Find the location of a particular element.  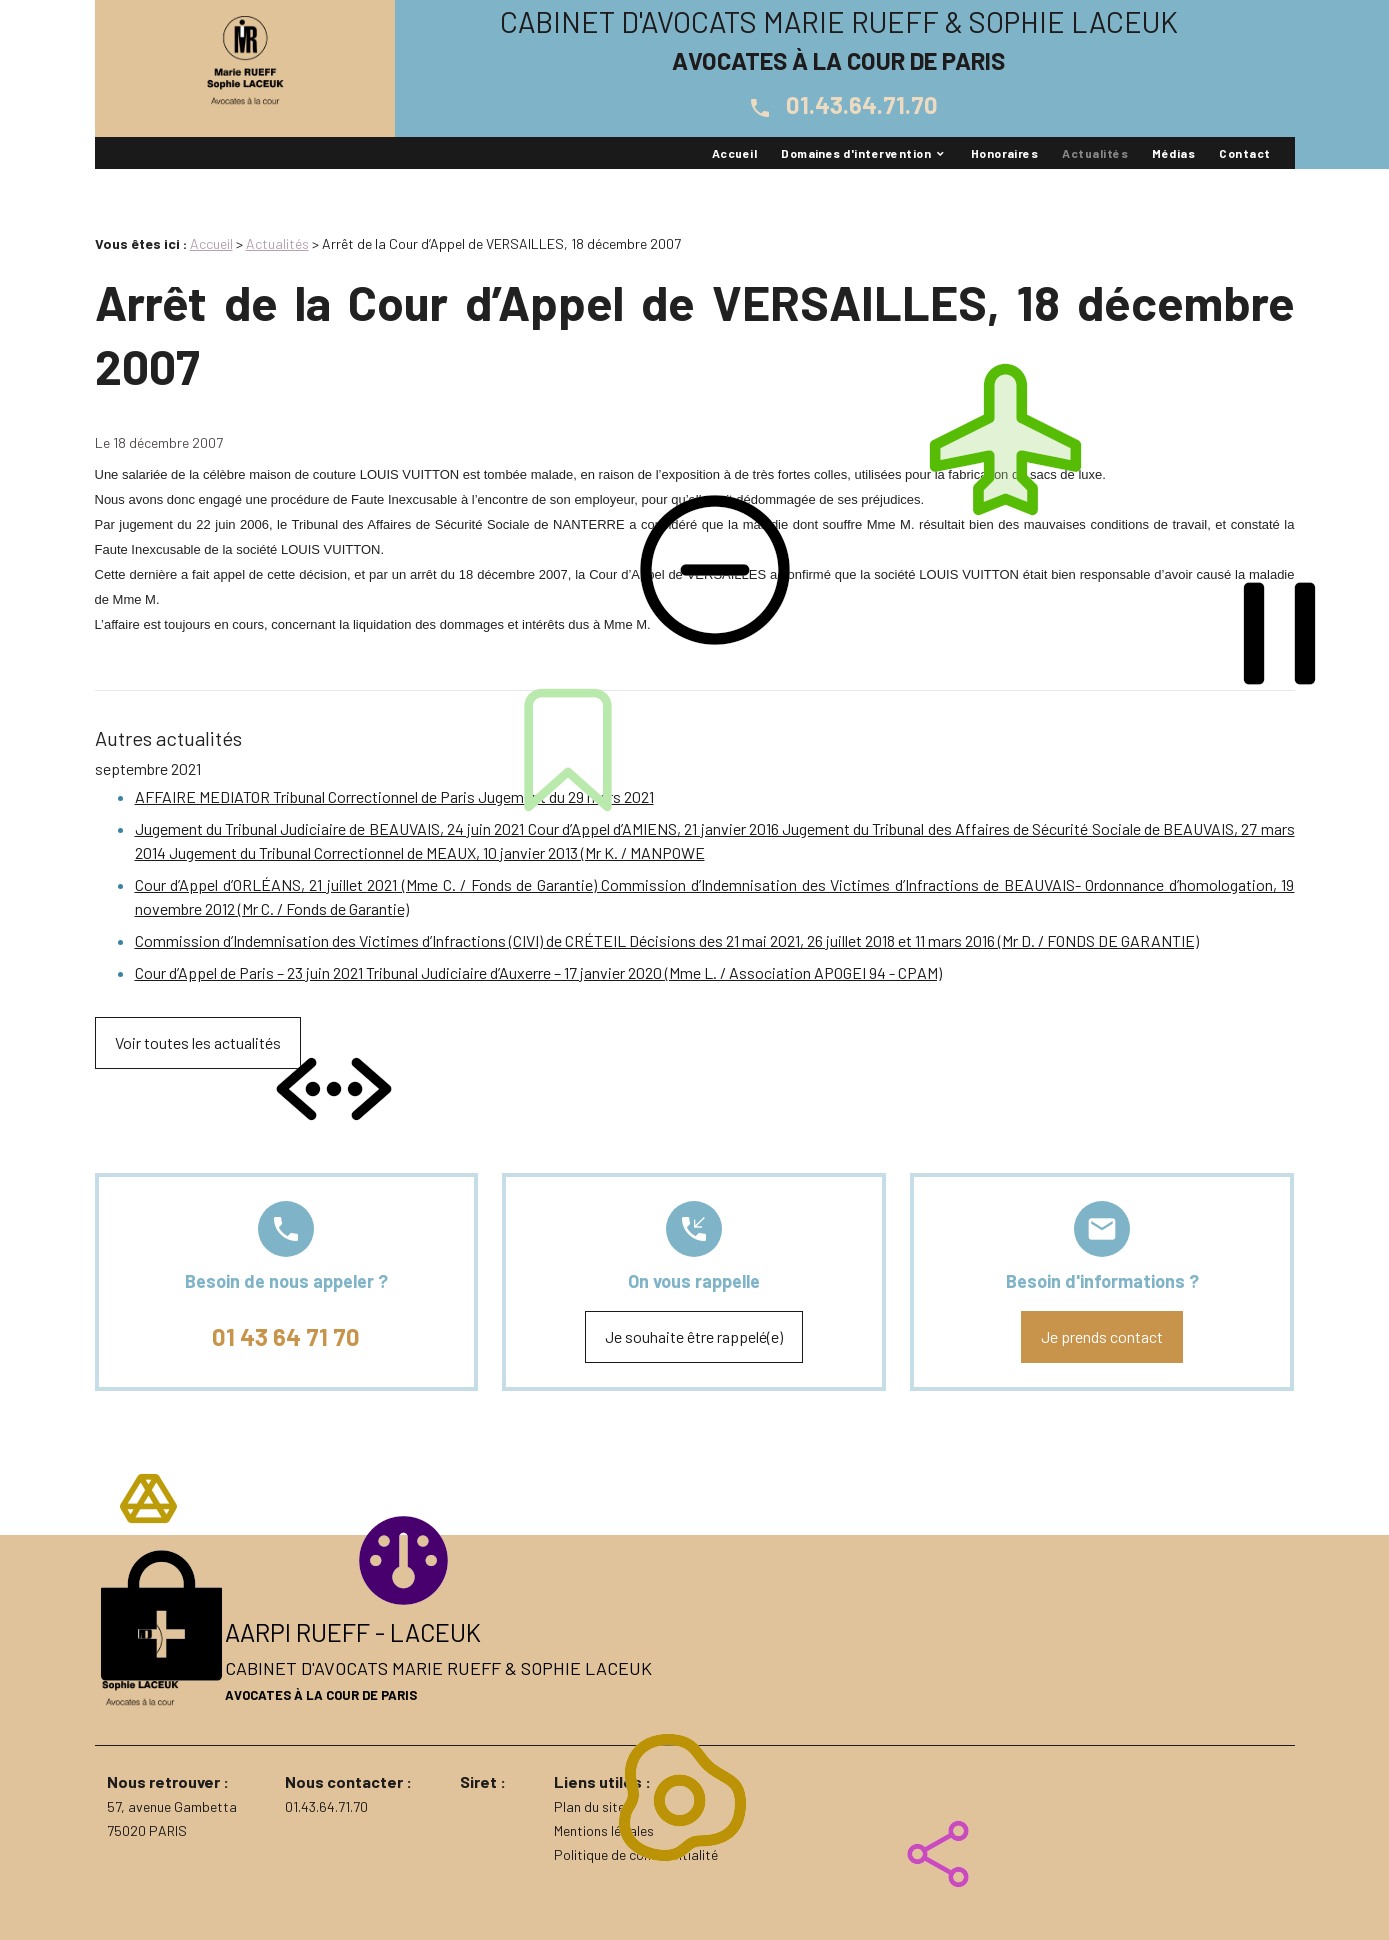

enable airplane mode is located at coordinates (1005, 439).